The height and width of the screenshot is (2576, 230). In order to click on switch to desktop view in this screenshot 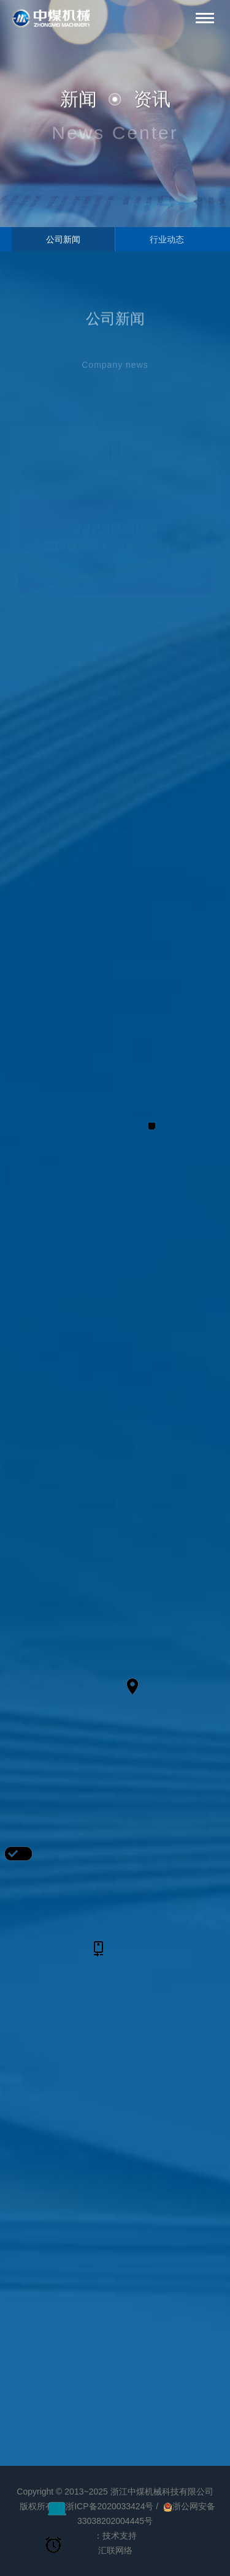, I will do `click(57, 2509)`.